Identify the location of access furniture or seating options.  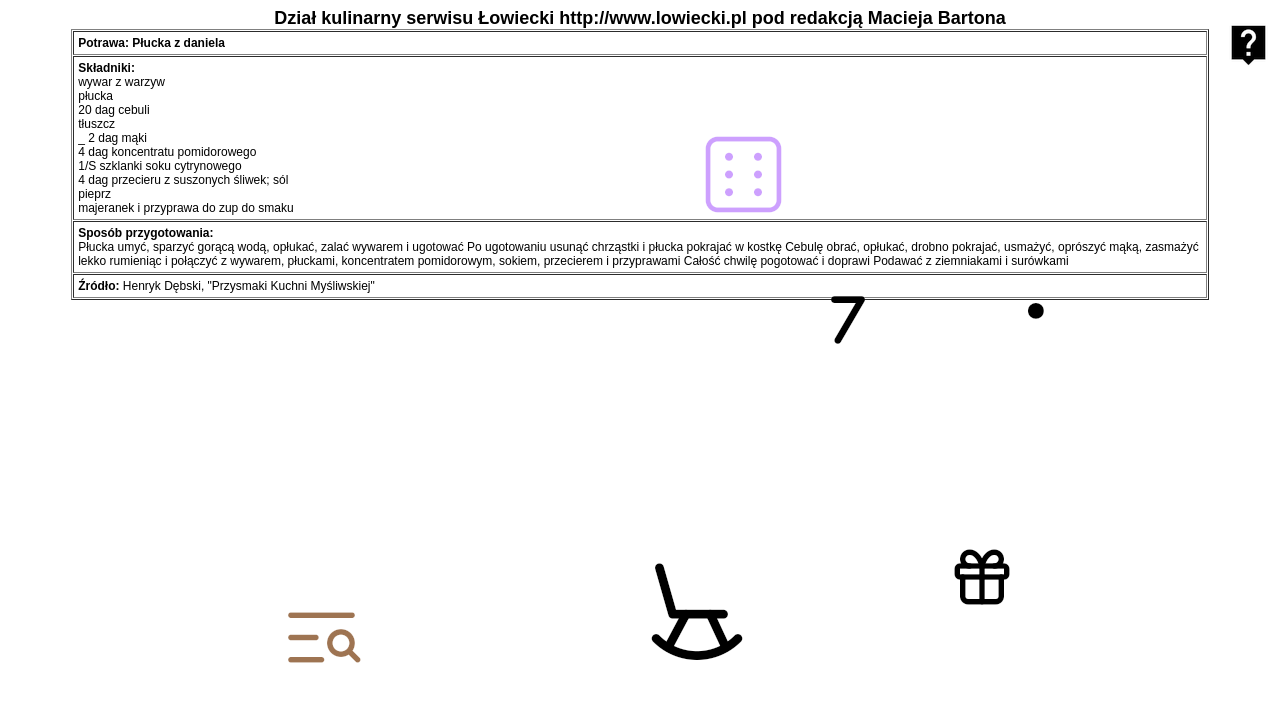
(697, 612).